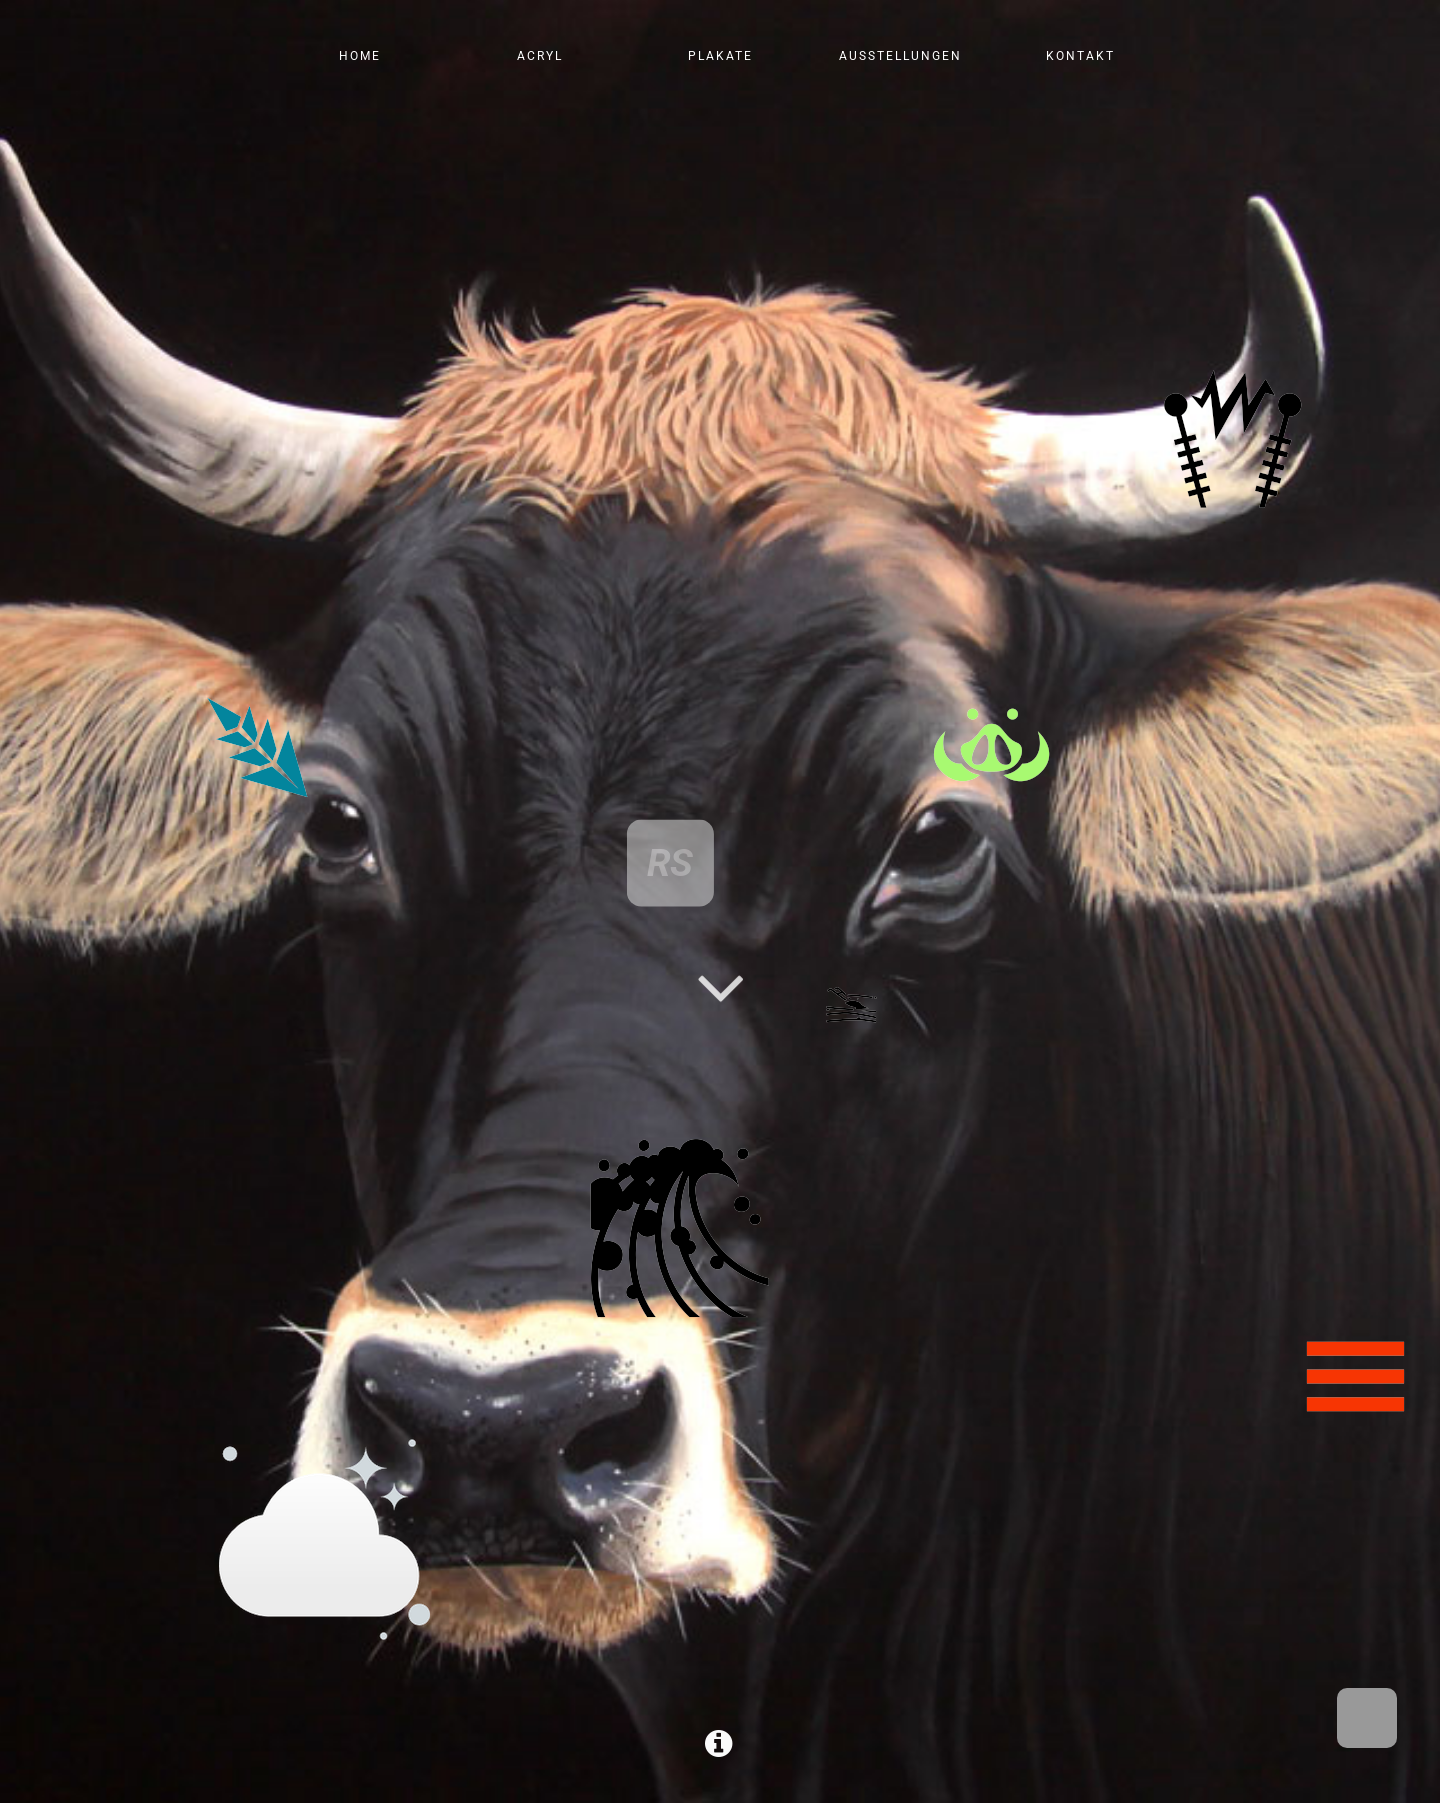 The width and height of the screenshot is (1440, 1803). What do you see at coordinates (257, 747) in the screenshot?
I see `indicates speed or rapid movement` at bounding box center [257, 747].